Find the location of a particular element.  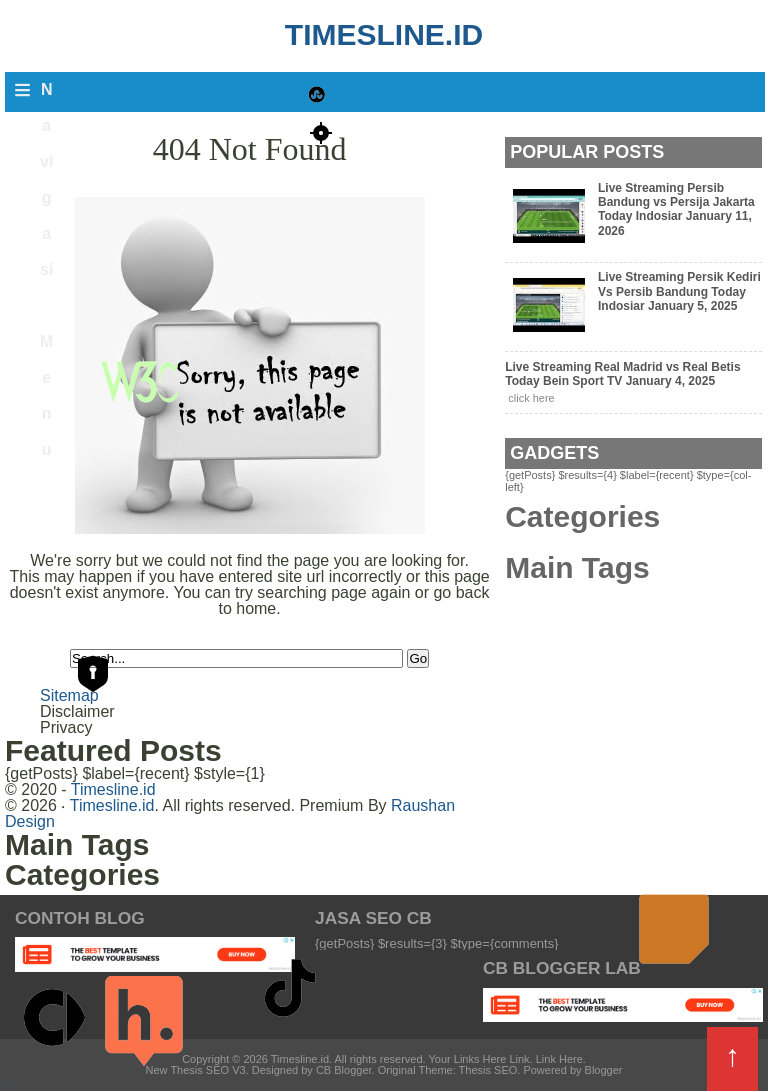

smart brand logo is located at coordinates (54, 1017).